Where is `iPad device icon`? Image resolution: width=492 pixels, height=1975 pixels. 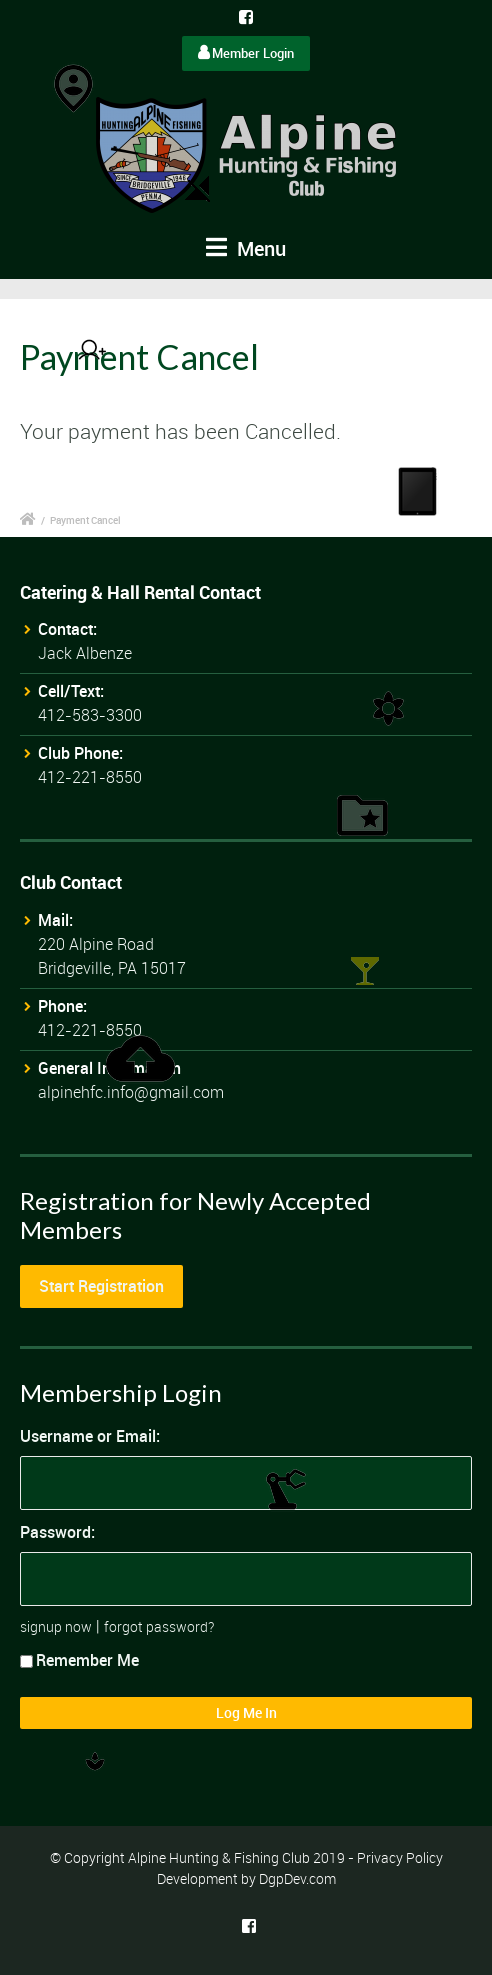 iPad device icon is located at coordinates (417, 491).